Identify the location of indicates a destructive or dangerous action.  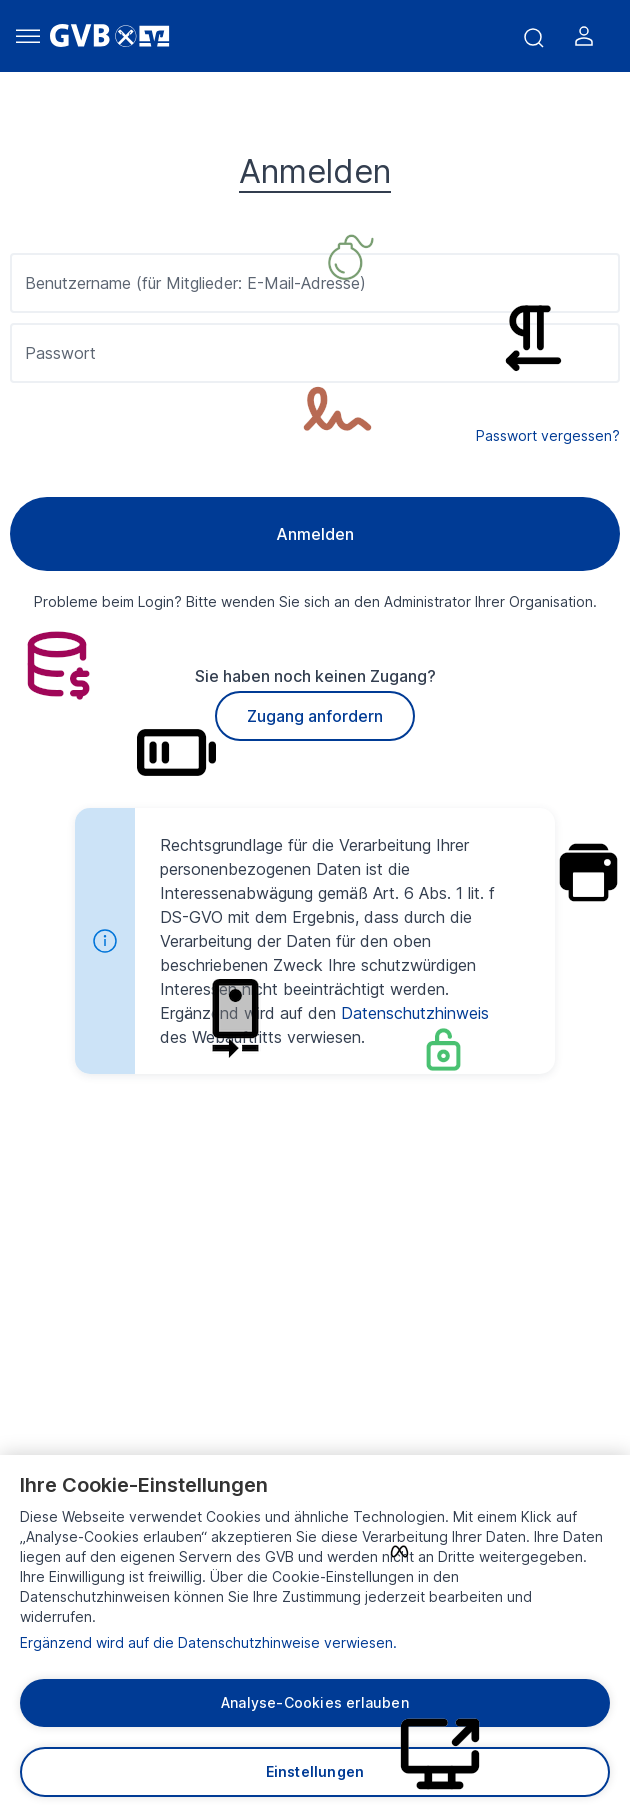
(348, 256).